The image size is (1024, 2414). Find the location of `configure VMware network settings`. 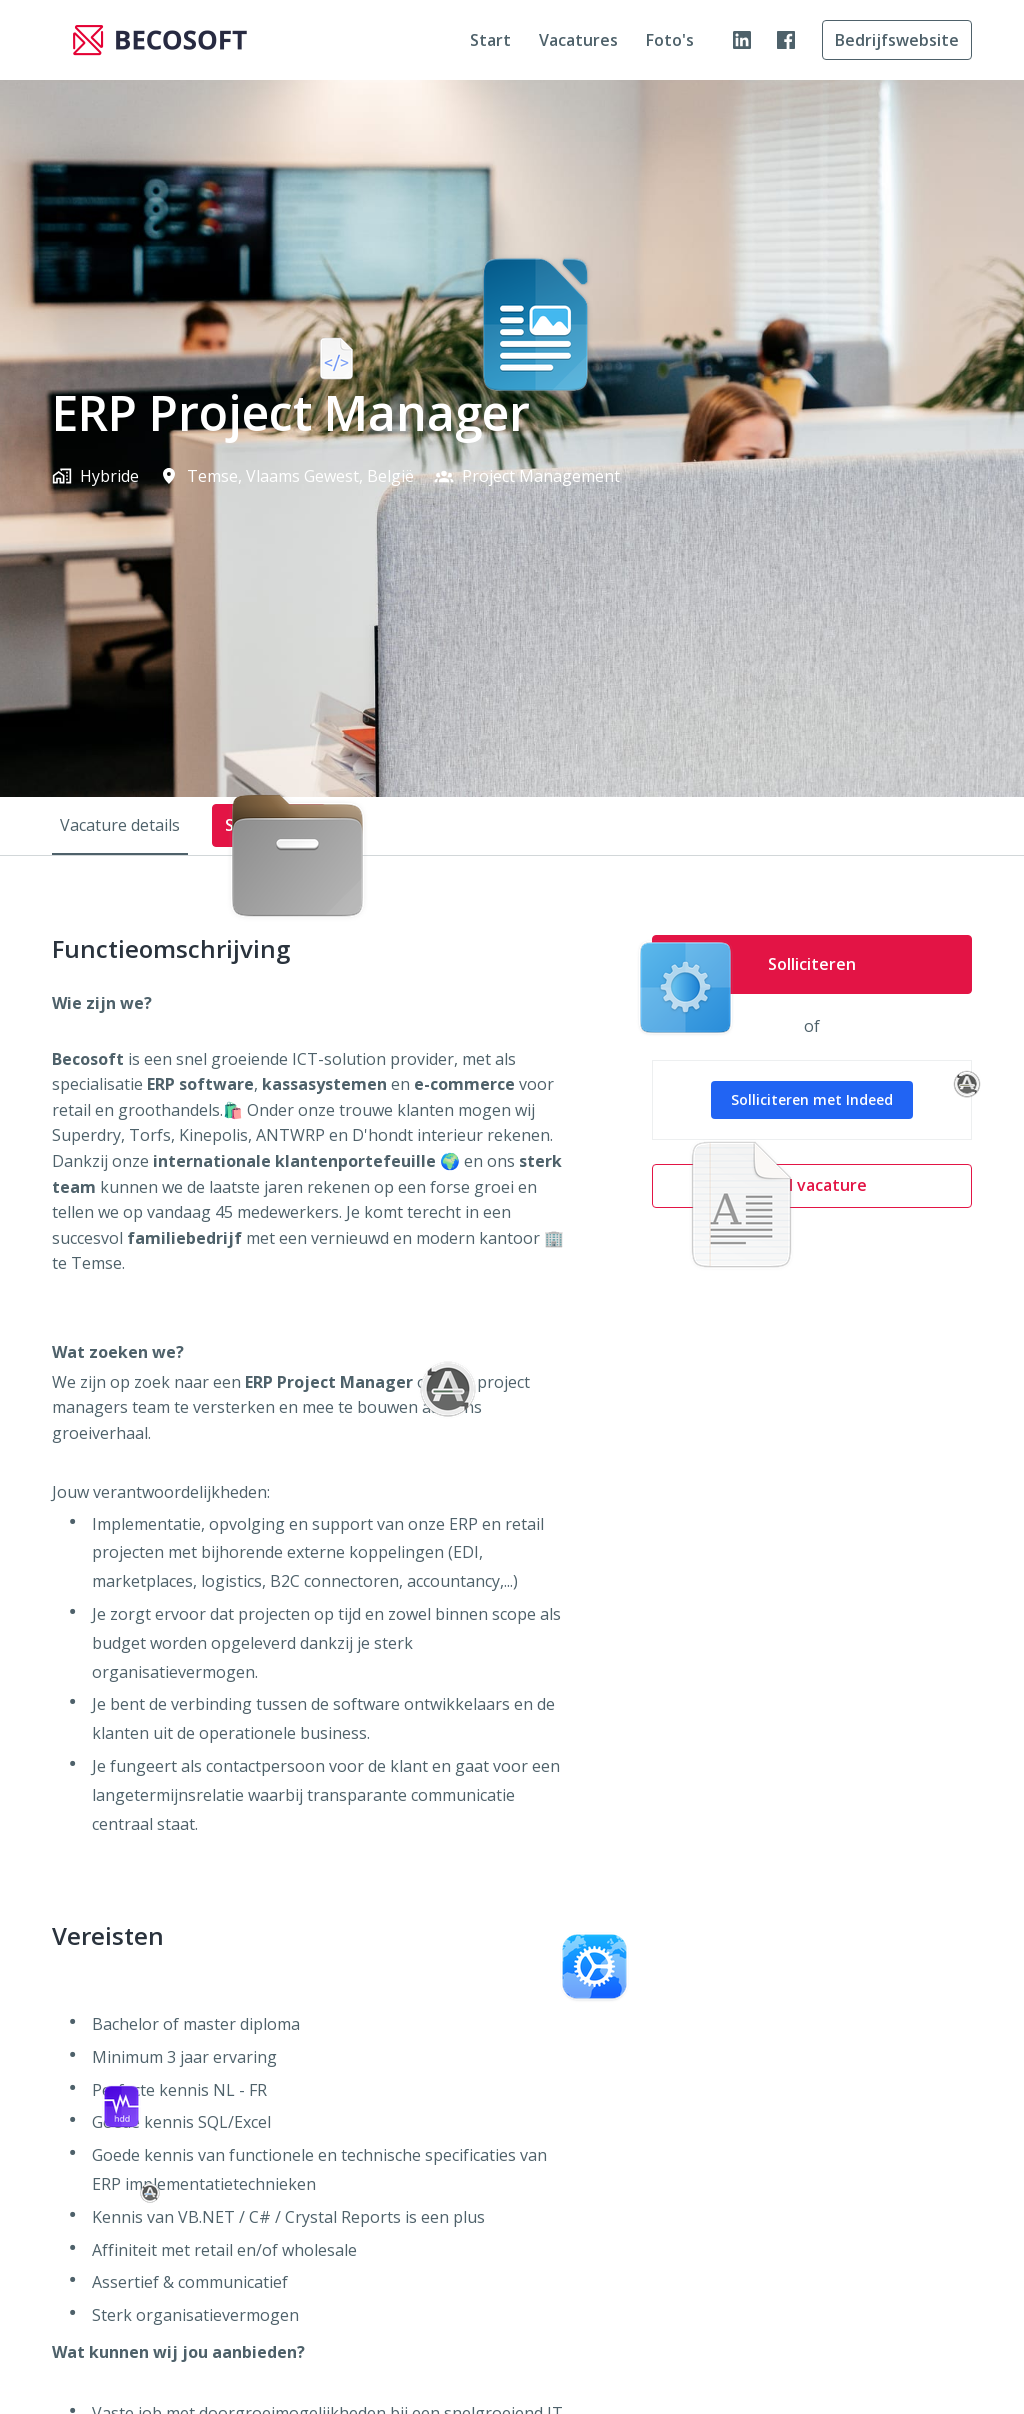

configure VMware network settings is located at coordinates (594, 1966).